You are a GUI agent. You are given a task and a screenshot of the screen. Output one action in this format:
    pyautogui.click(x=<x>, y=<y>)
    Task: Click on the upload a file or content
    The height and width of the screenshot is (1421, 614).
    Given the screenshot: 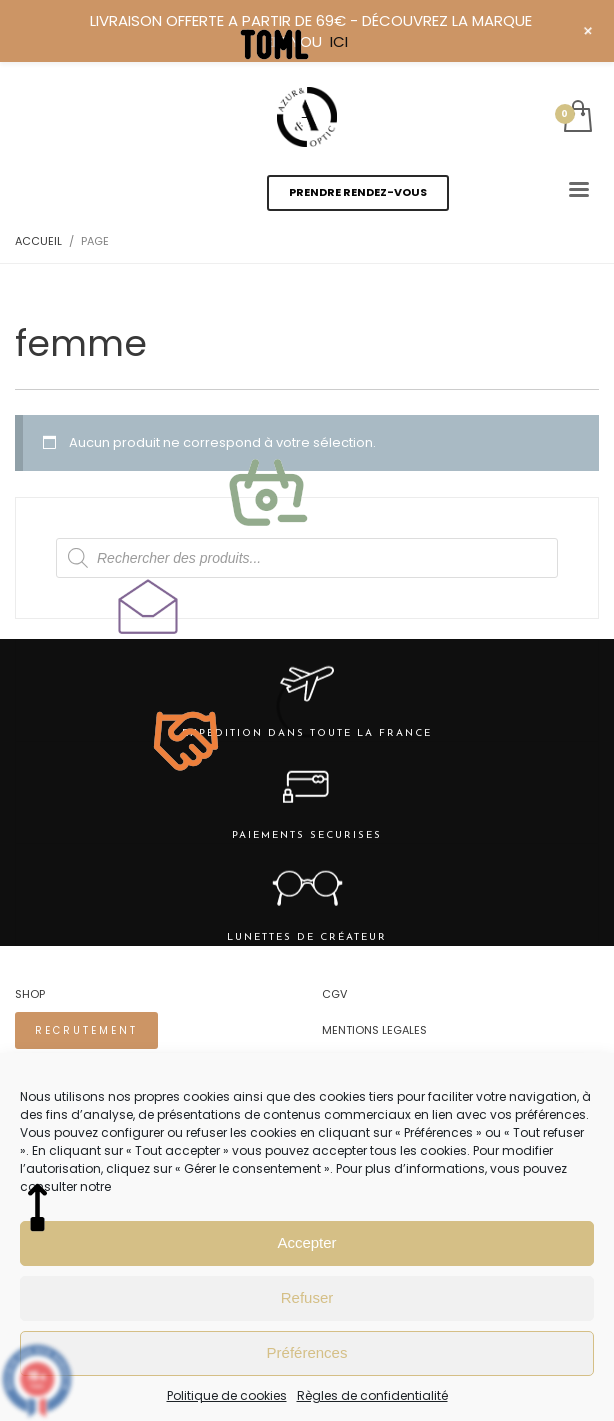 What is the action you would take?
    pyautogui.click(x=37, y=1207)
    